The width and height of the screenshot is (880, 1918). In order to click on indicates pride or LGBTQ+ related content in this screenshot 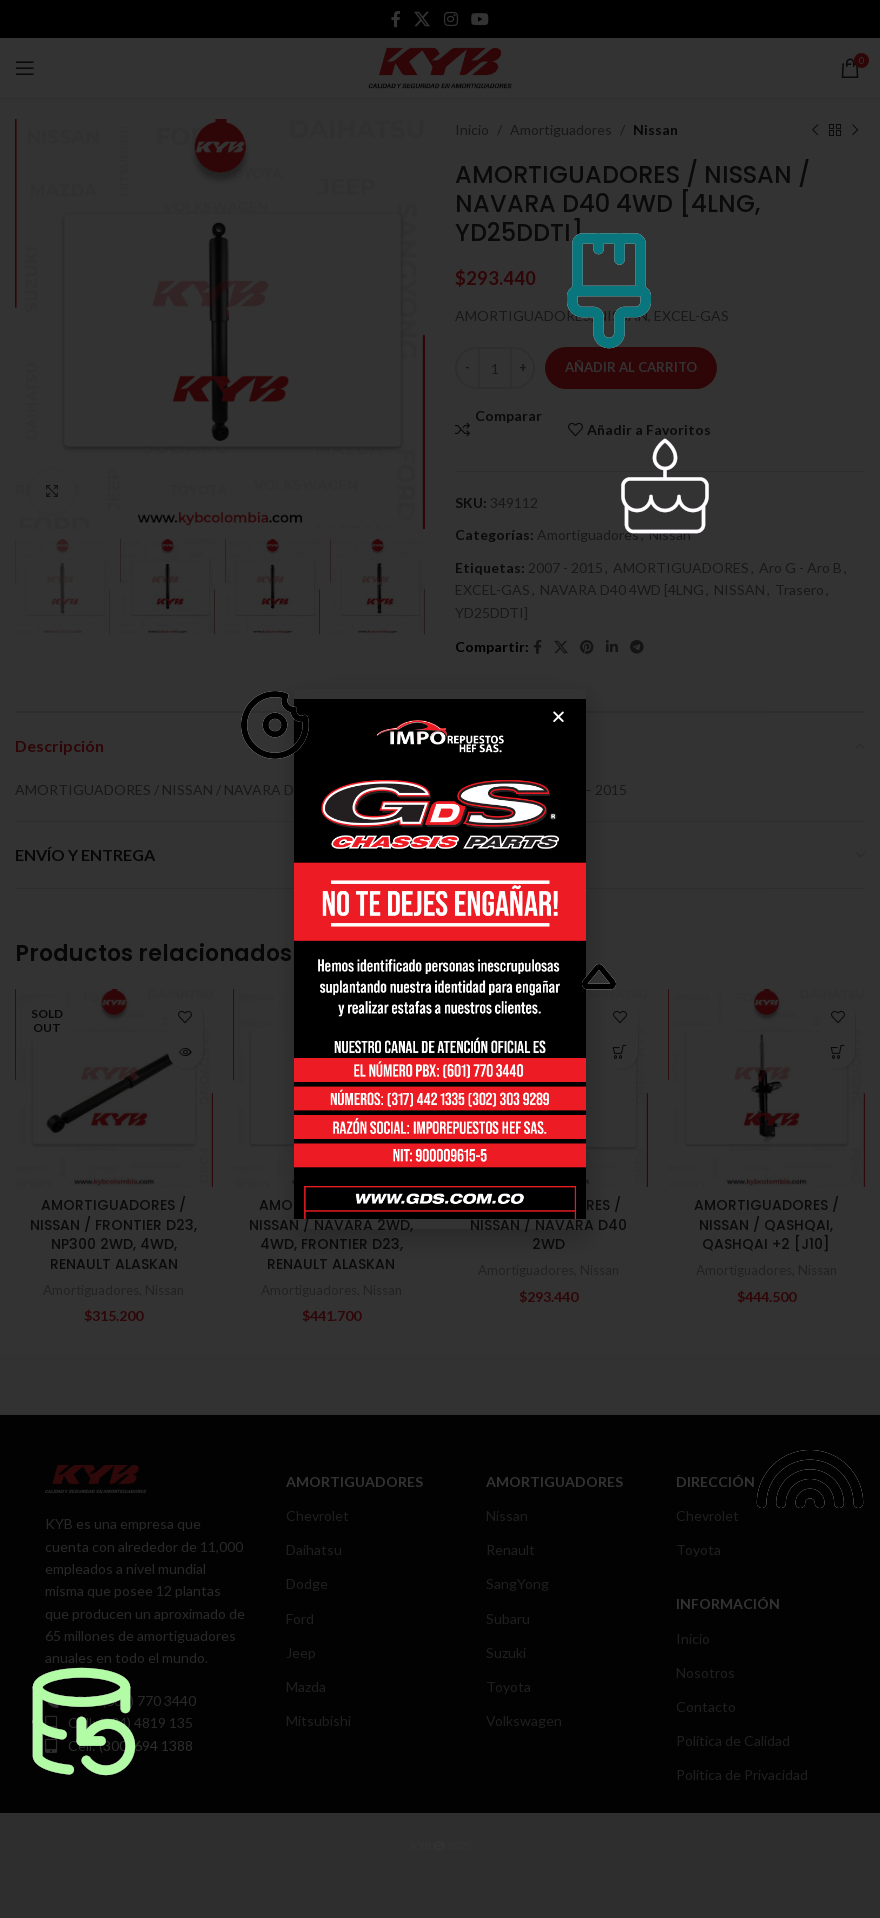, I will do `click(810, 1479)`.